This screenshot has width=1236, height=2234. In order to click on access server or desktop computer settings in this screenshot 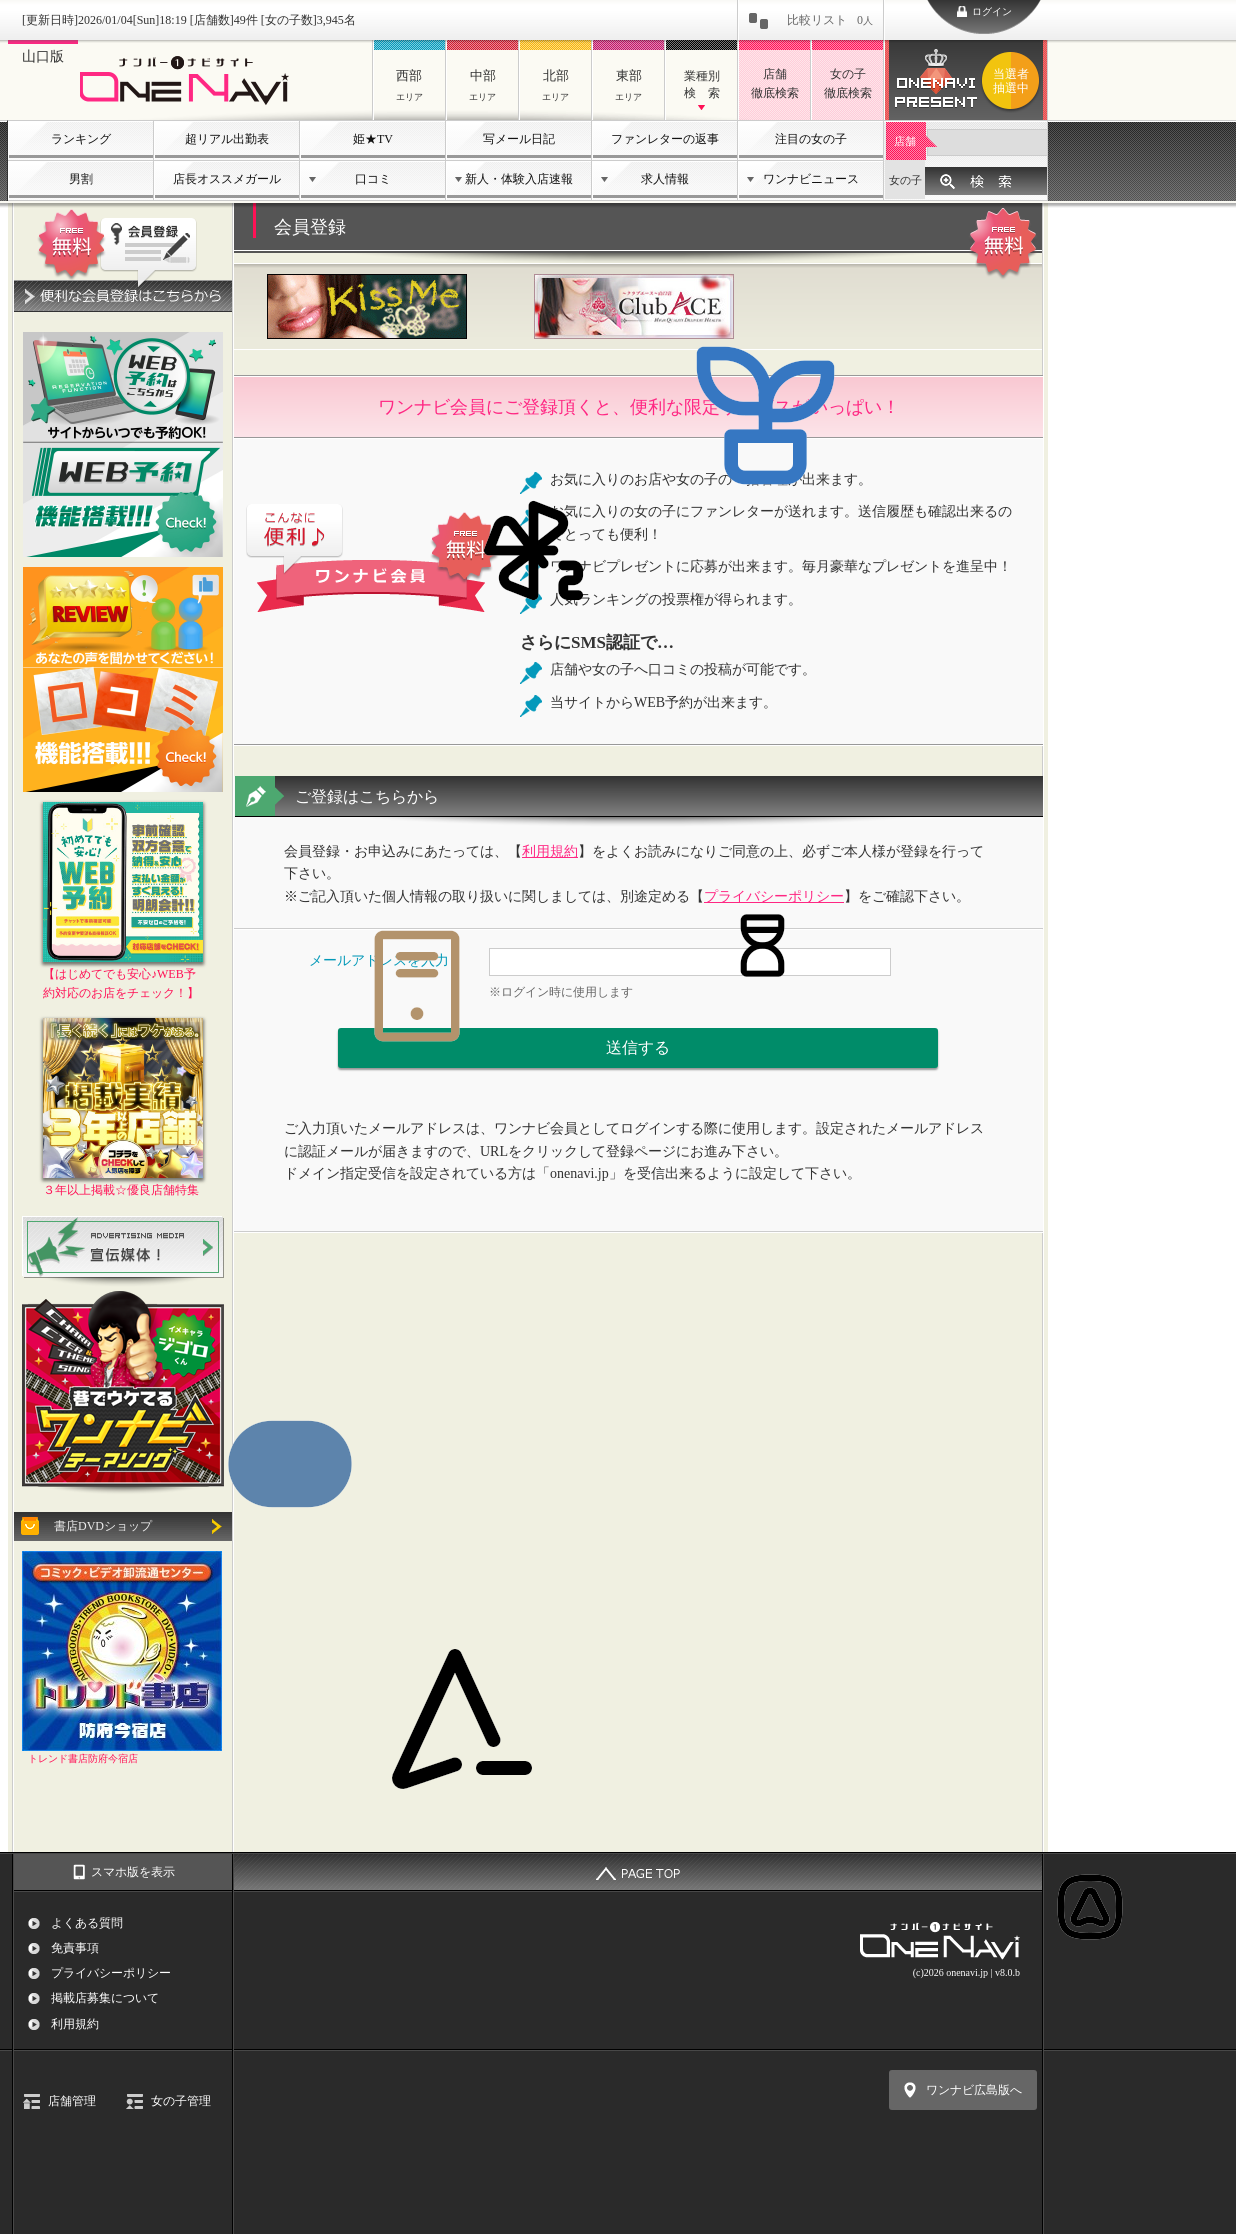, I will do `click(417, 986)`.